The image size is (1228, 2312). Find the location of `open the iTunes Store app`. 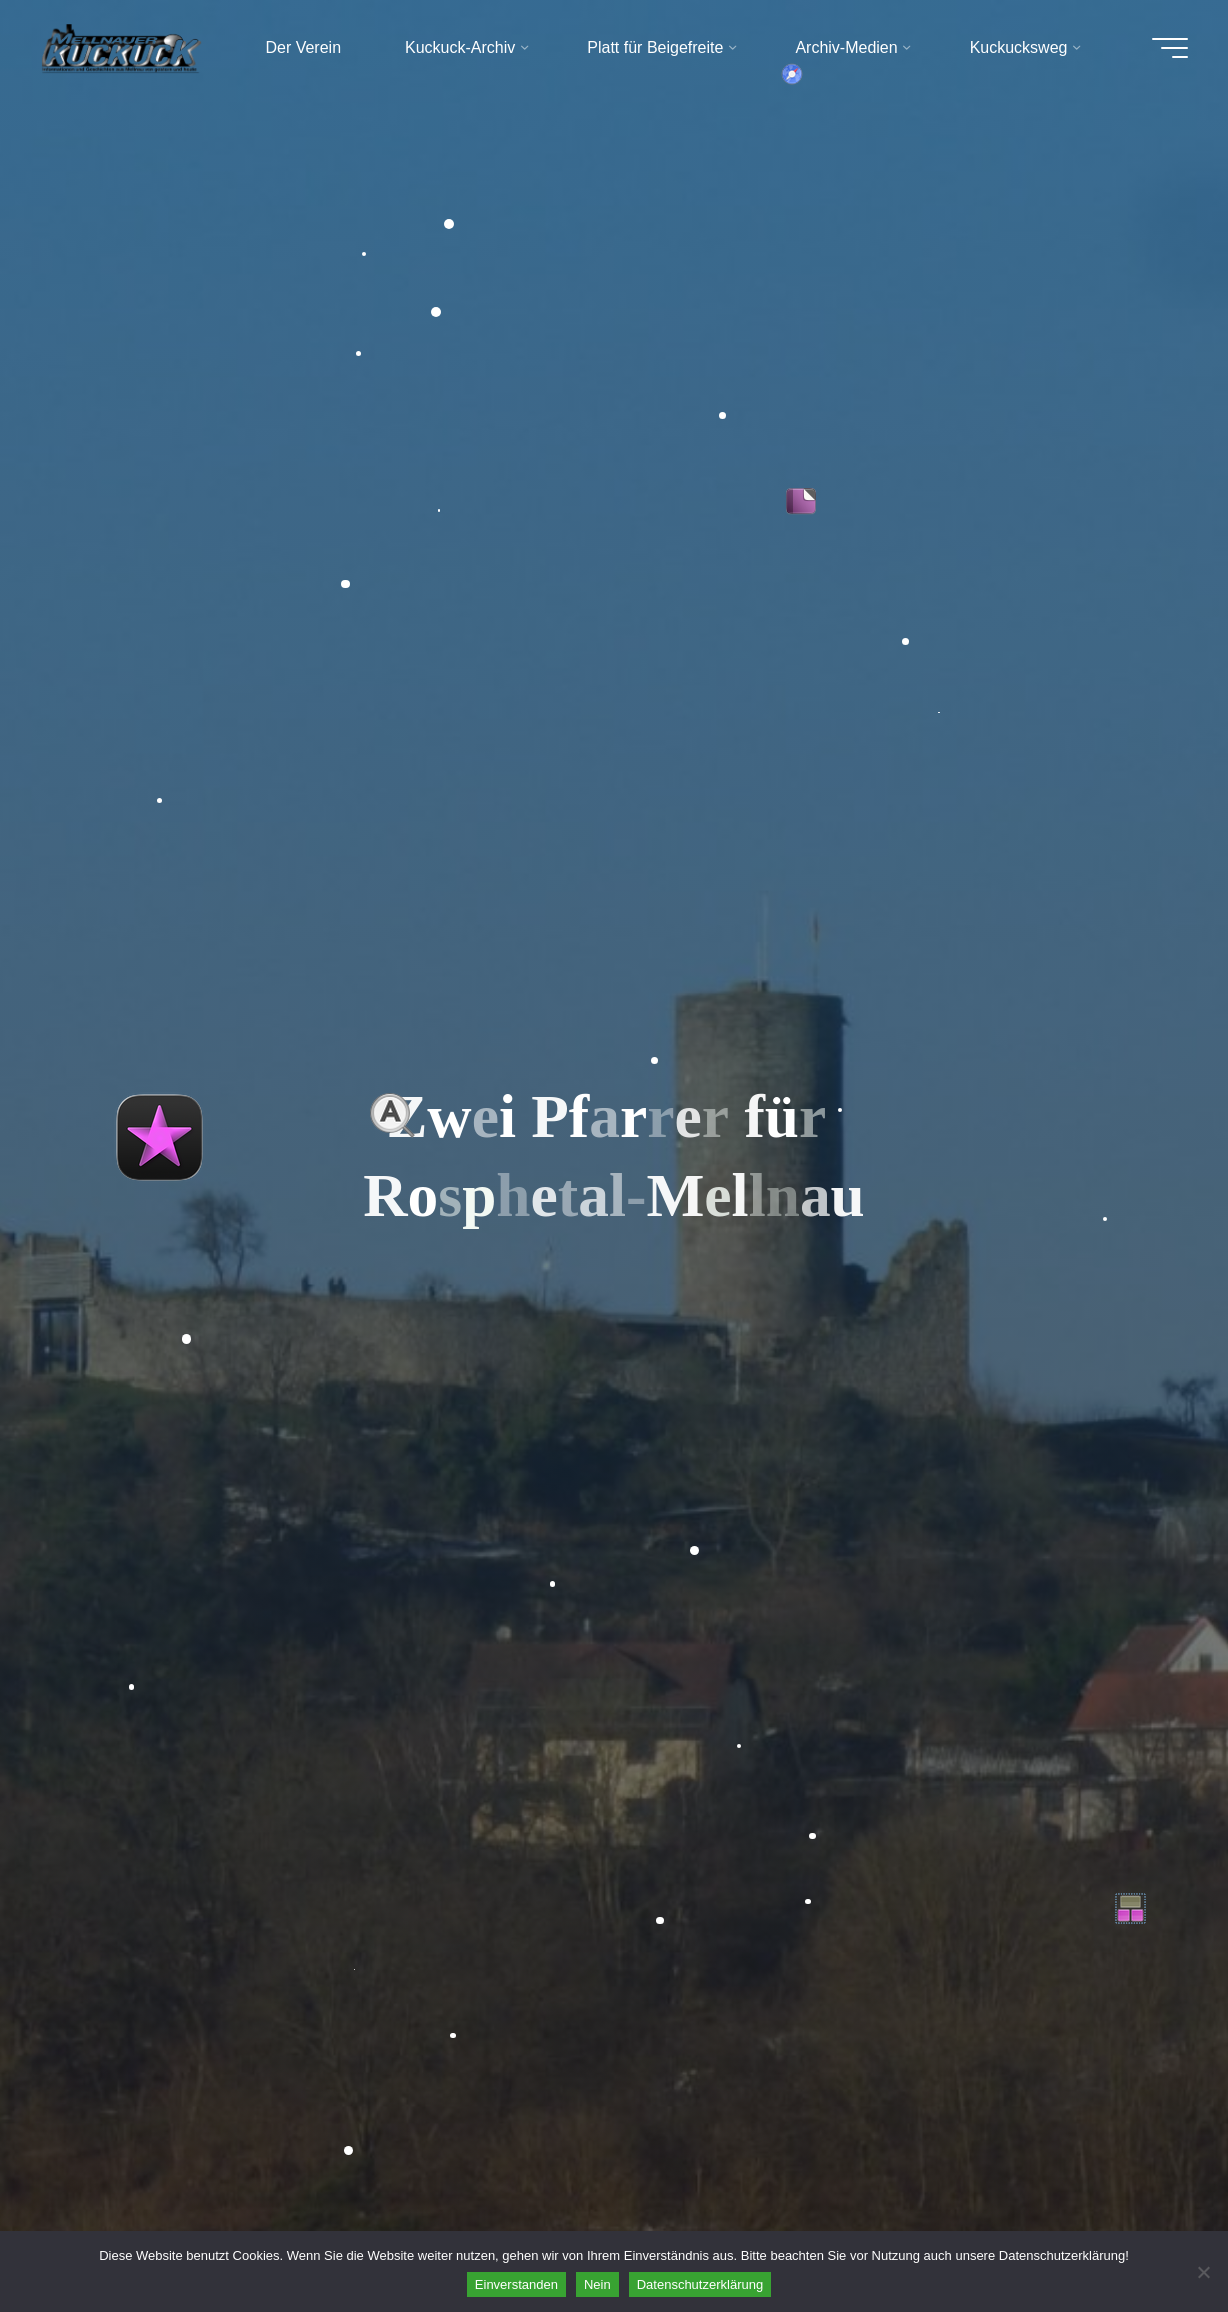

open the iTunes Store app is located at coordinates (159, 1137).